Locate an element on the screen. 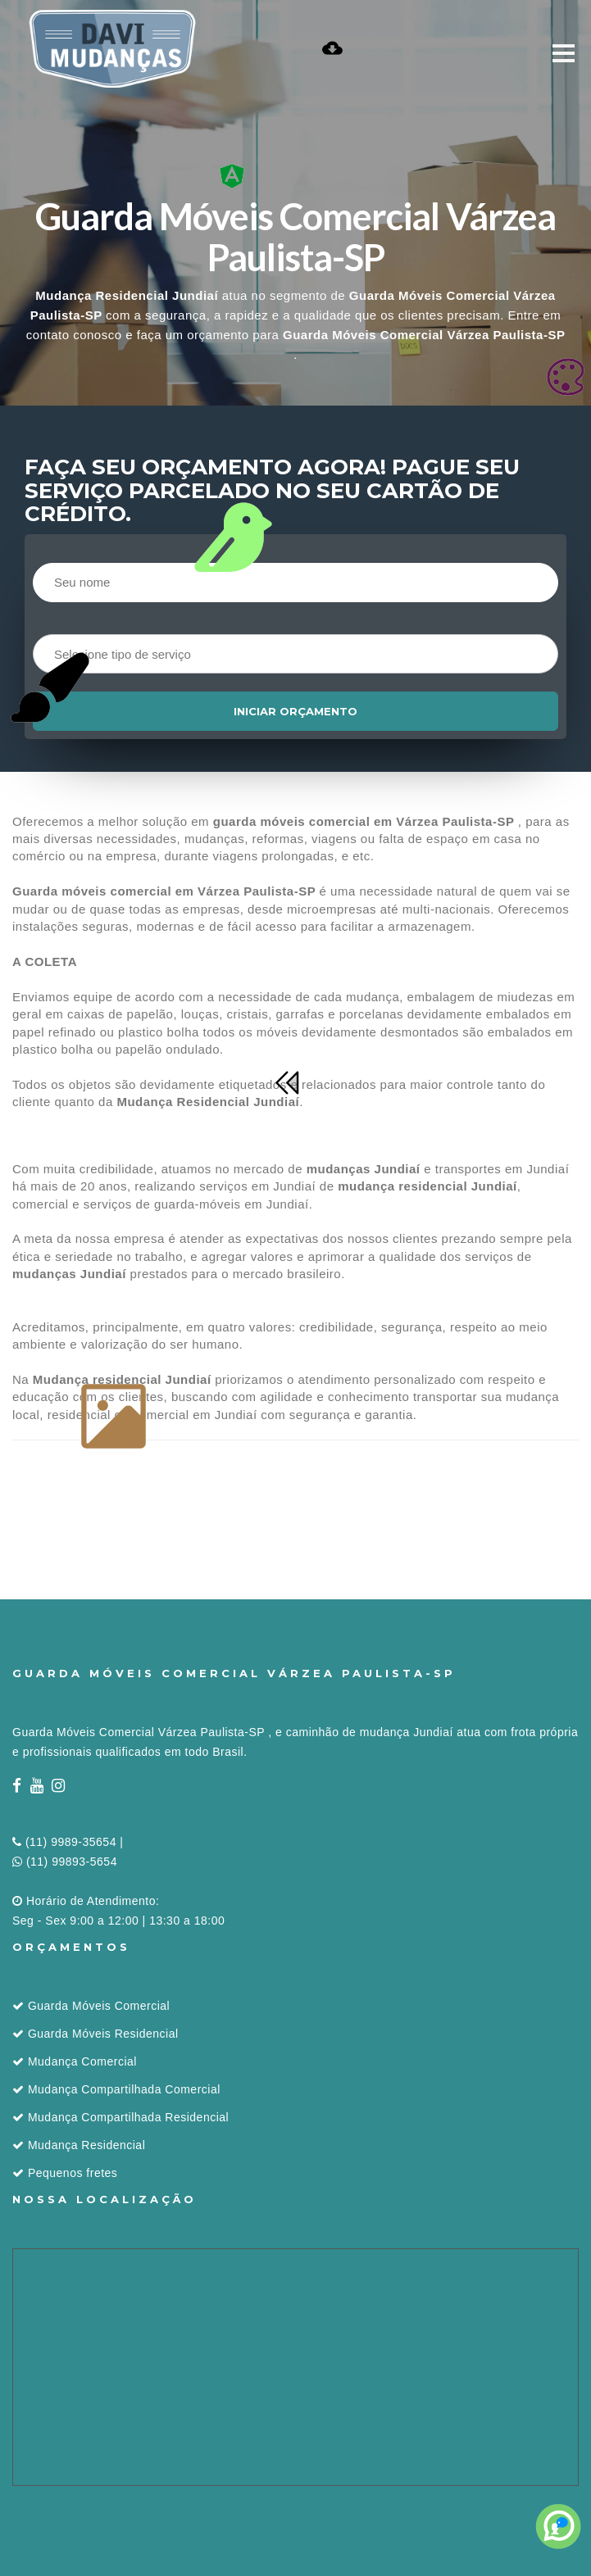 This screenshot has width=591, height=2576. go back to the beginning is located at coordinates (288, 1082).